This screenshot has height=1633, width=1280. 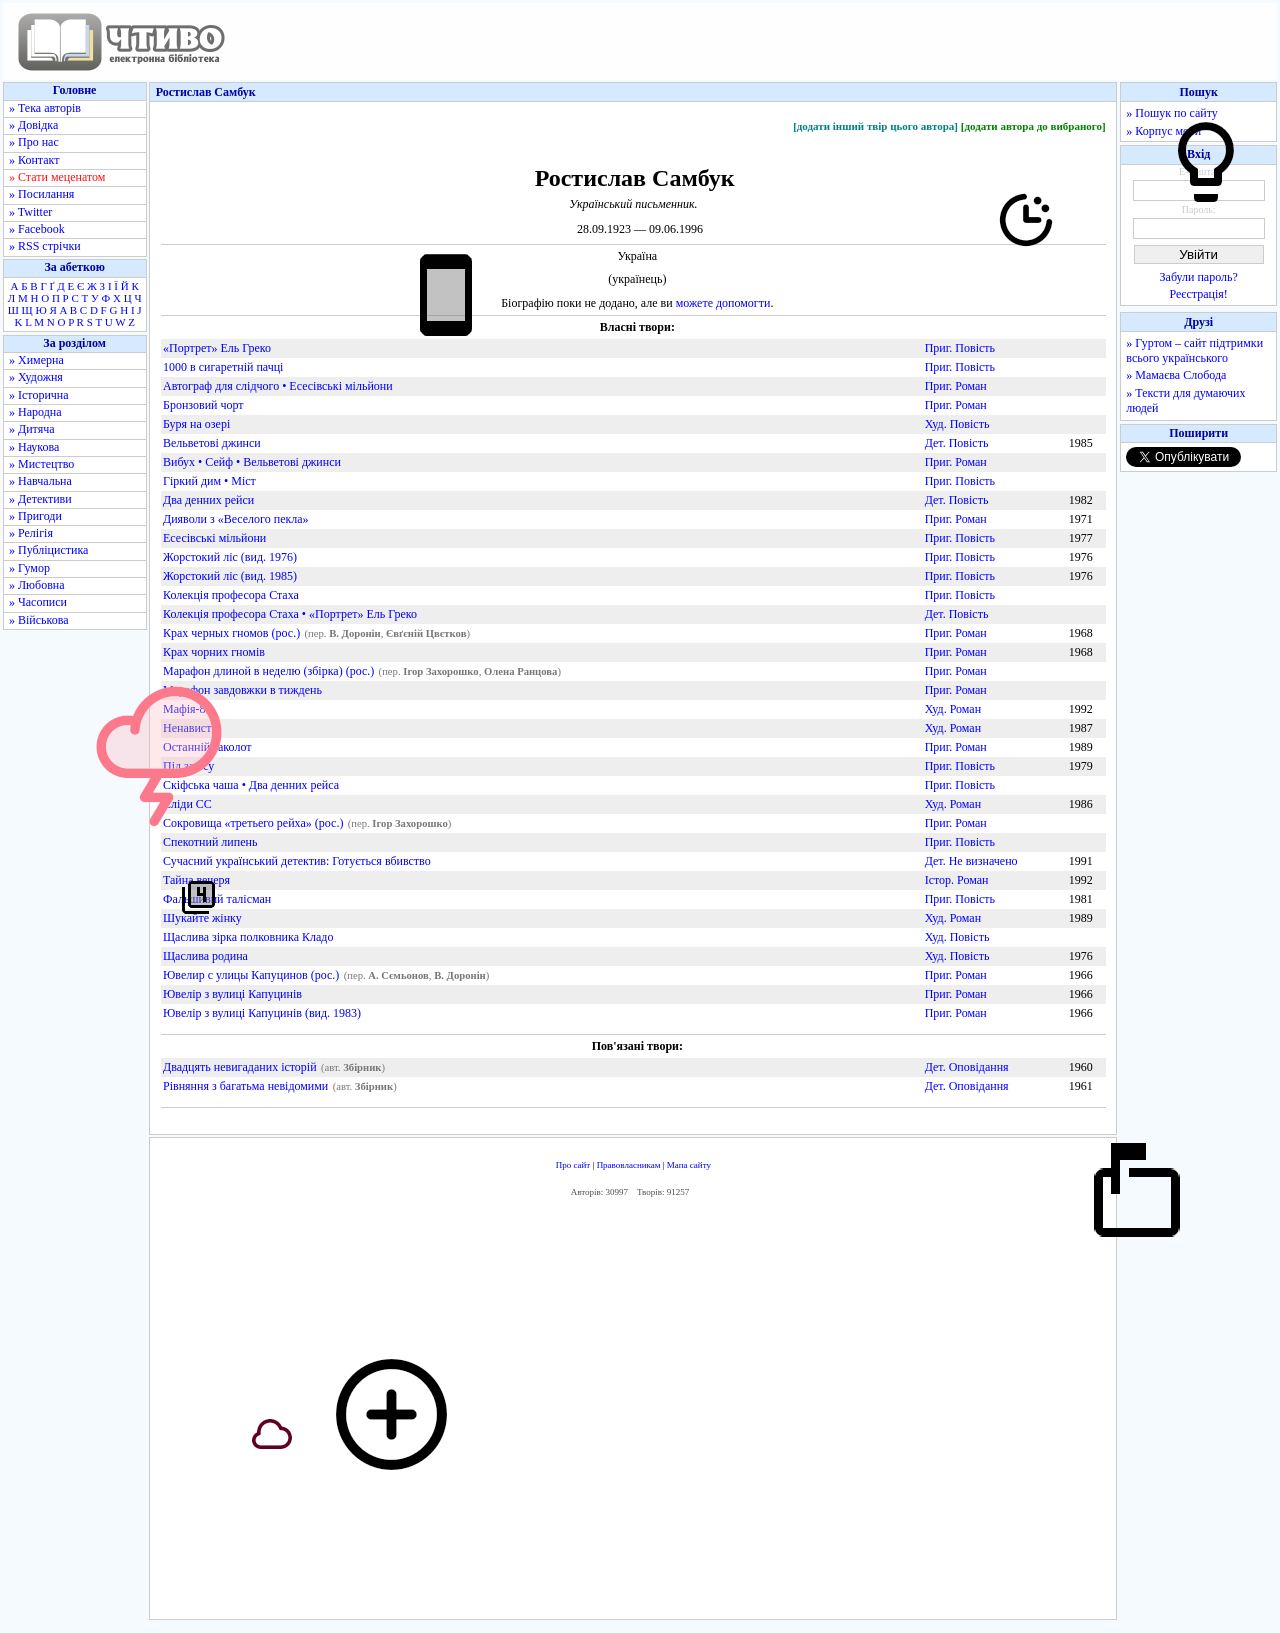 What do you see at coordinates (391, 1414) in the screenshot?
I see `add a new item` at bounding box center [391, 1414].